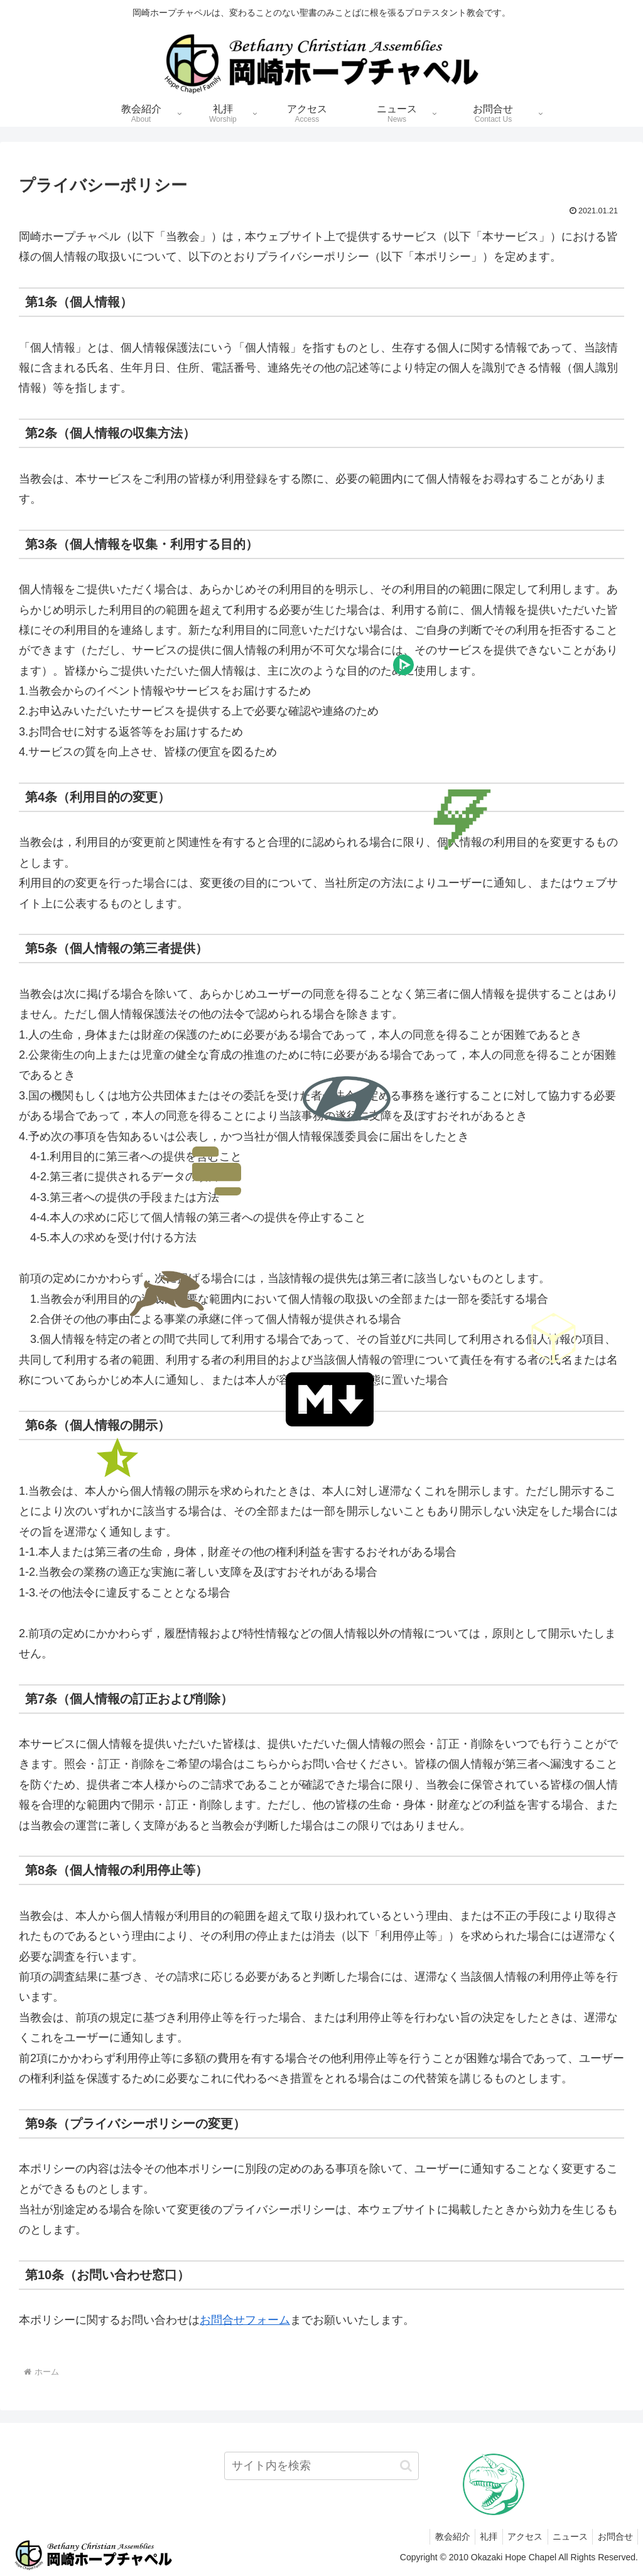 This screenshot has height=2576, width=643. Describe the element at coordinates (553, 1338) in the screenshot. I see `IPFS (InterPlanetary File System) logo` at that location.